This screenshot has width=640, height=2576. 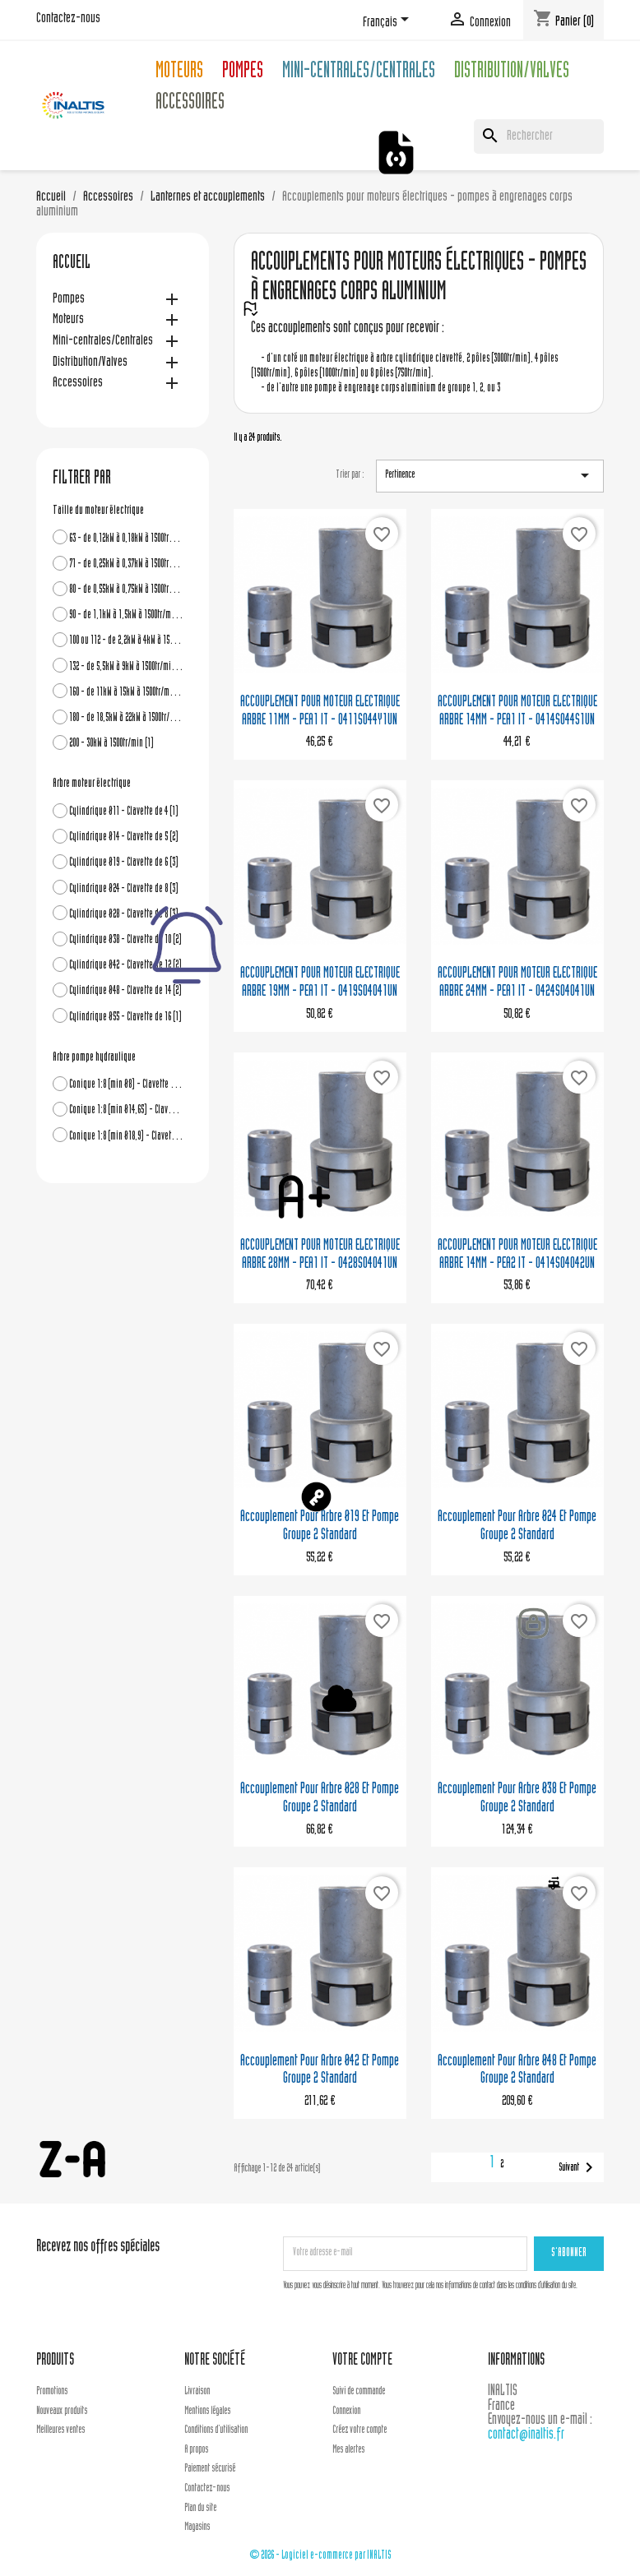 What do you see at coordinates (339, 1698) in the screenshot?
I see `access cloud storage` at bounding box center [339, 1698].